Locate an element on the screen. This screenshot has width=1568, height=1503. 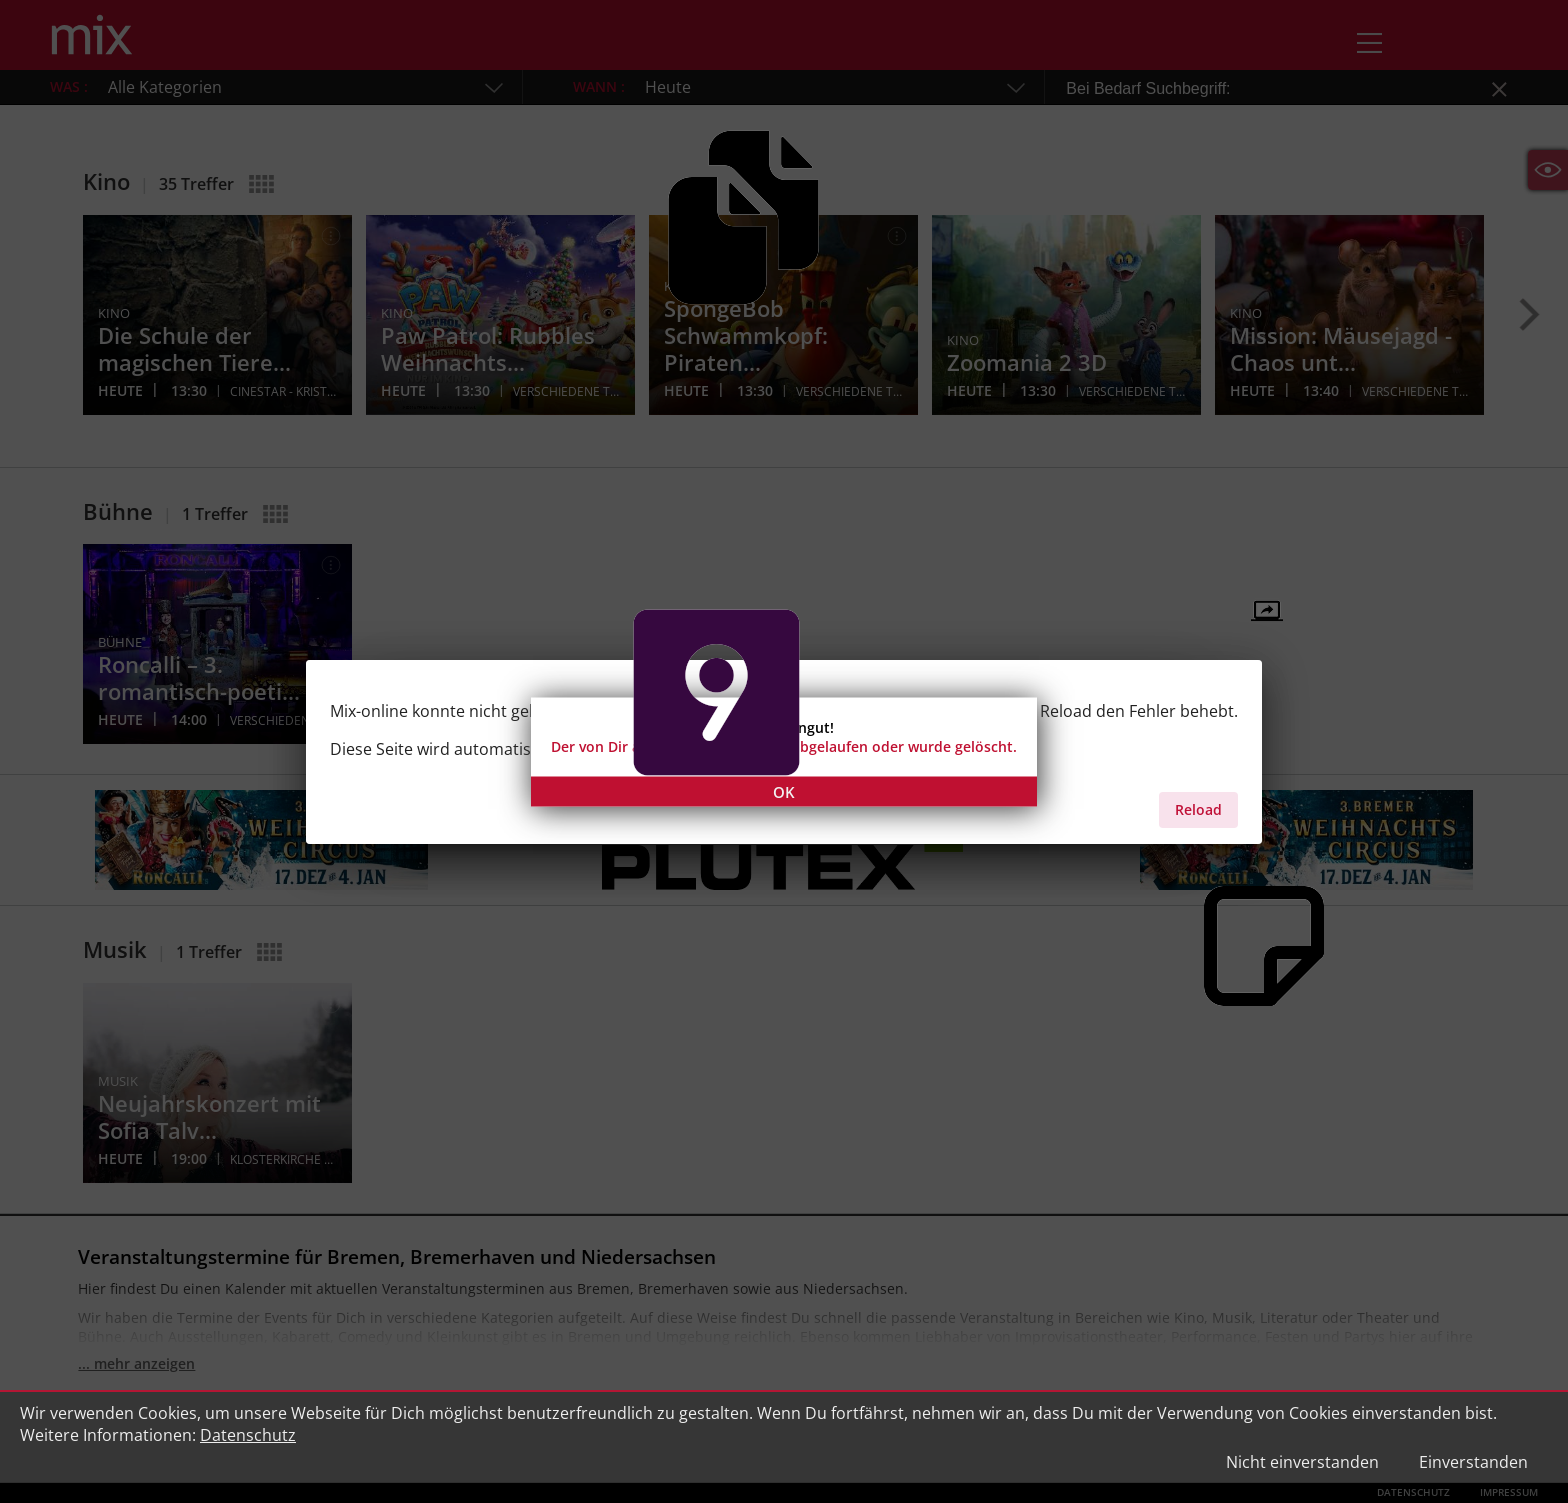
create a new note is located at coordinates (1264, 946).